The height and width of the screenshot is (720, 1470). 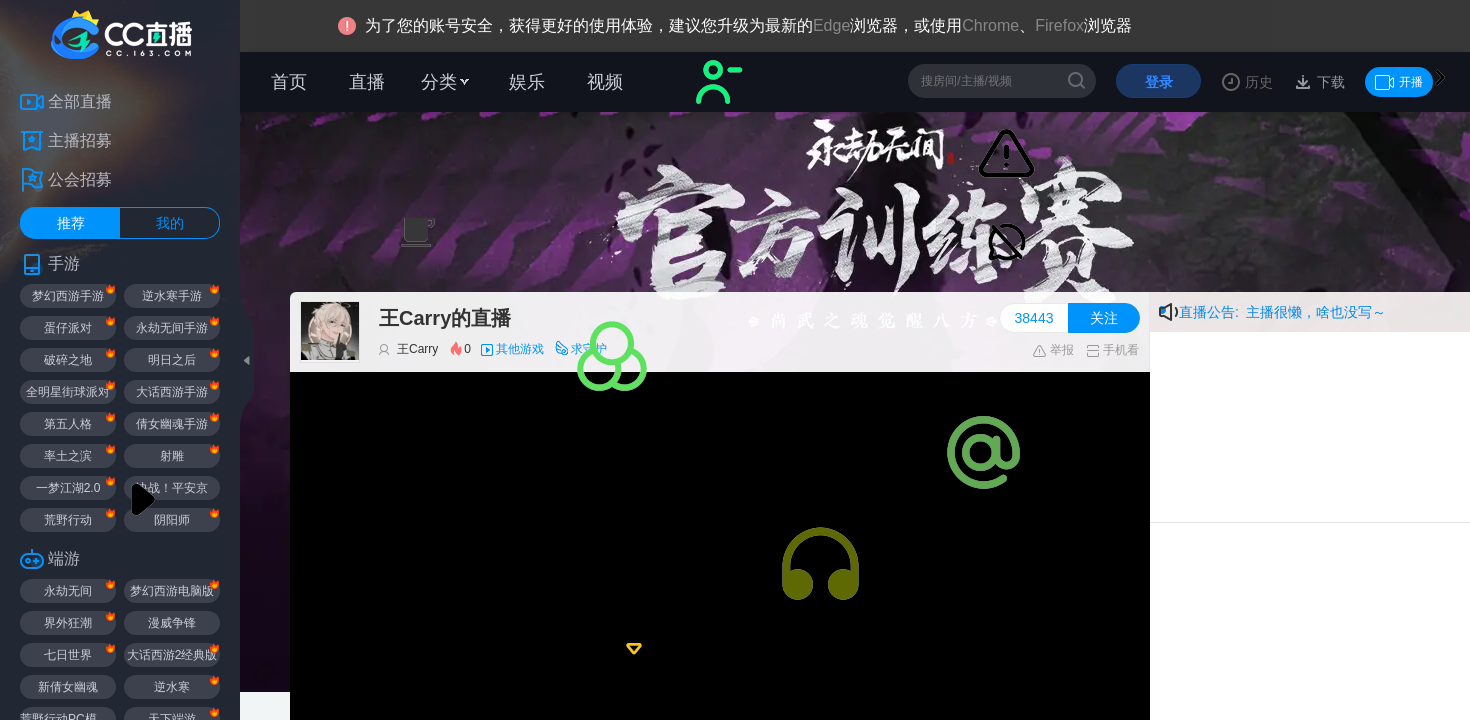 I want to click on find nearby coffee shops or cafes, so click(x=418, y=233).